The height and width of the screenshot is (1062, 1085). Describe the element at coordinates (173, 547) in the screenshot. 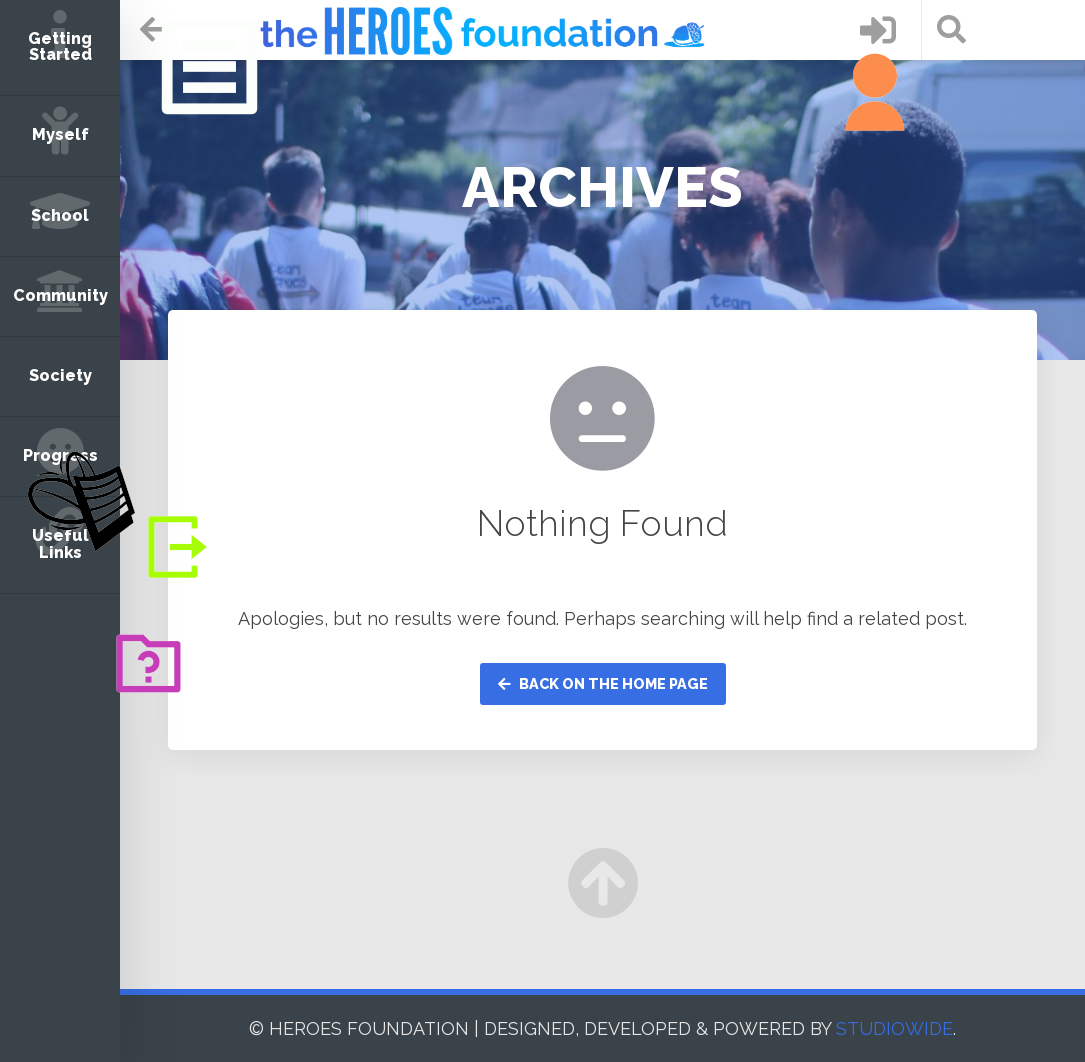

I see `log out of your account` at that location.